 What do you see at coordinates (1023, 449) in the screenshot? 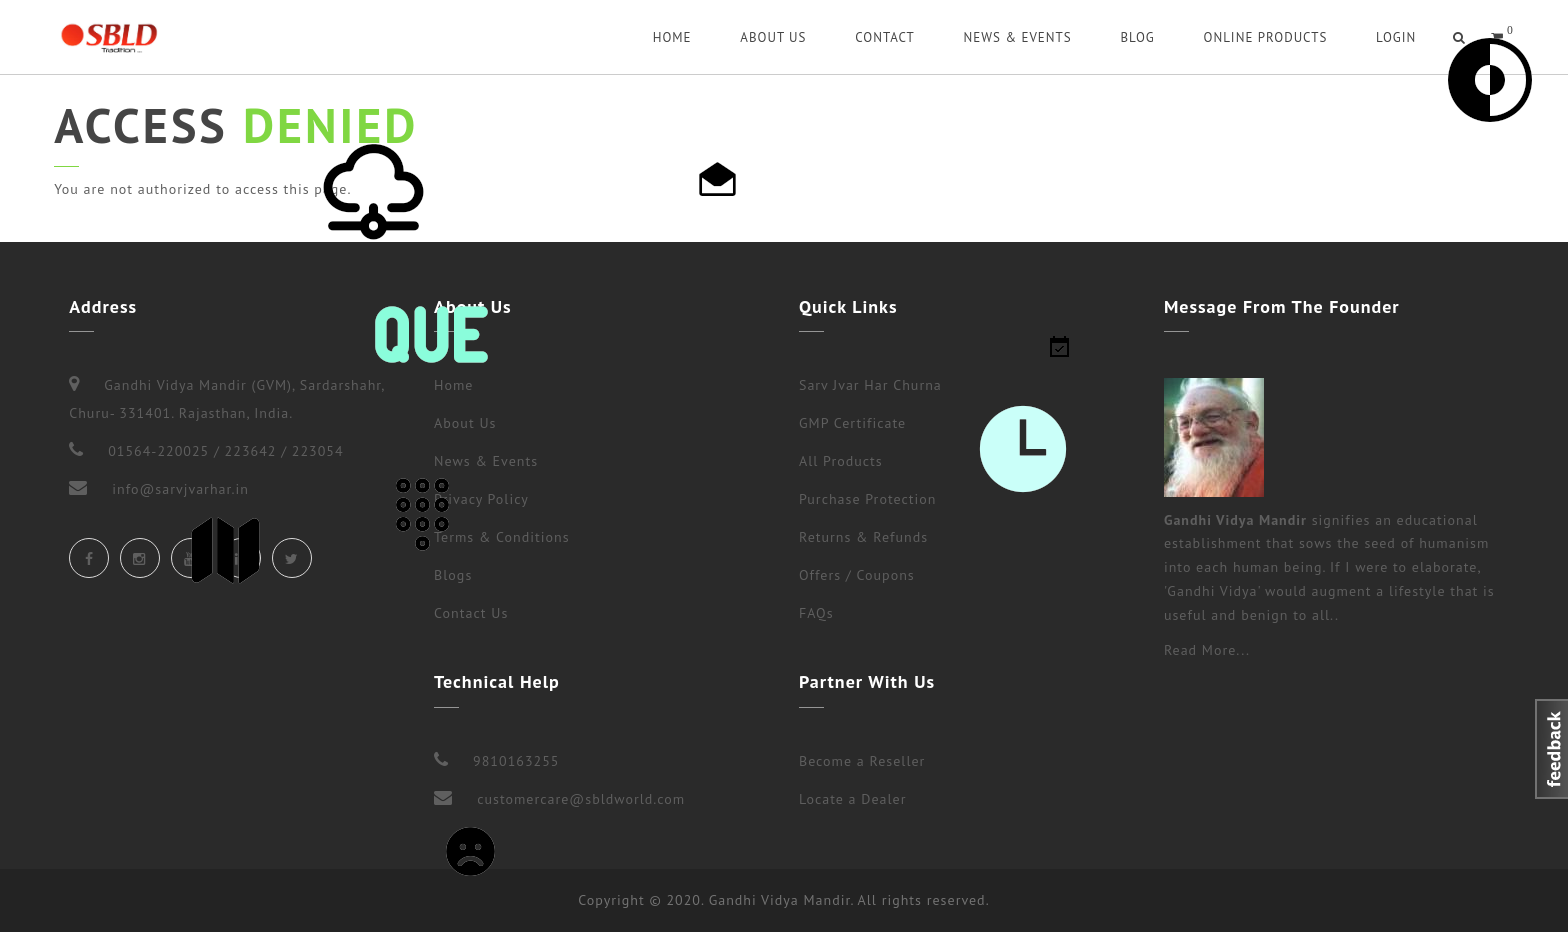
I see `view time or clock settings` at bounding box center [1023, 449].